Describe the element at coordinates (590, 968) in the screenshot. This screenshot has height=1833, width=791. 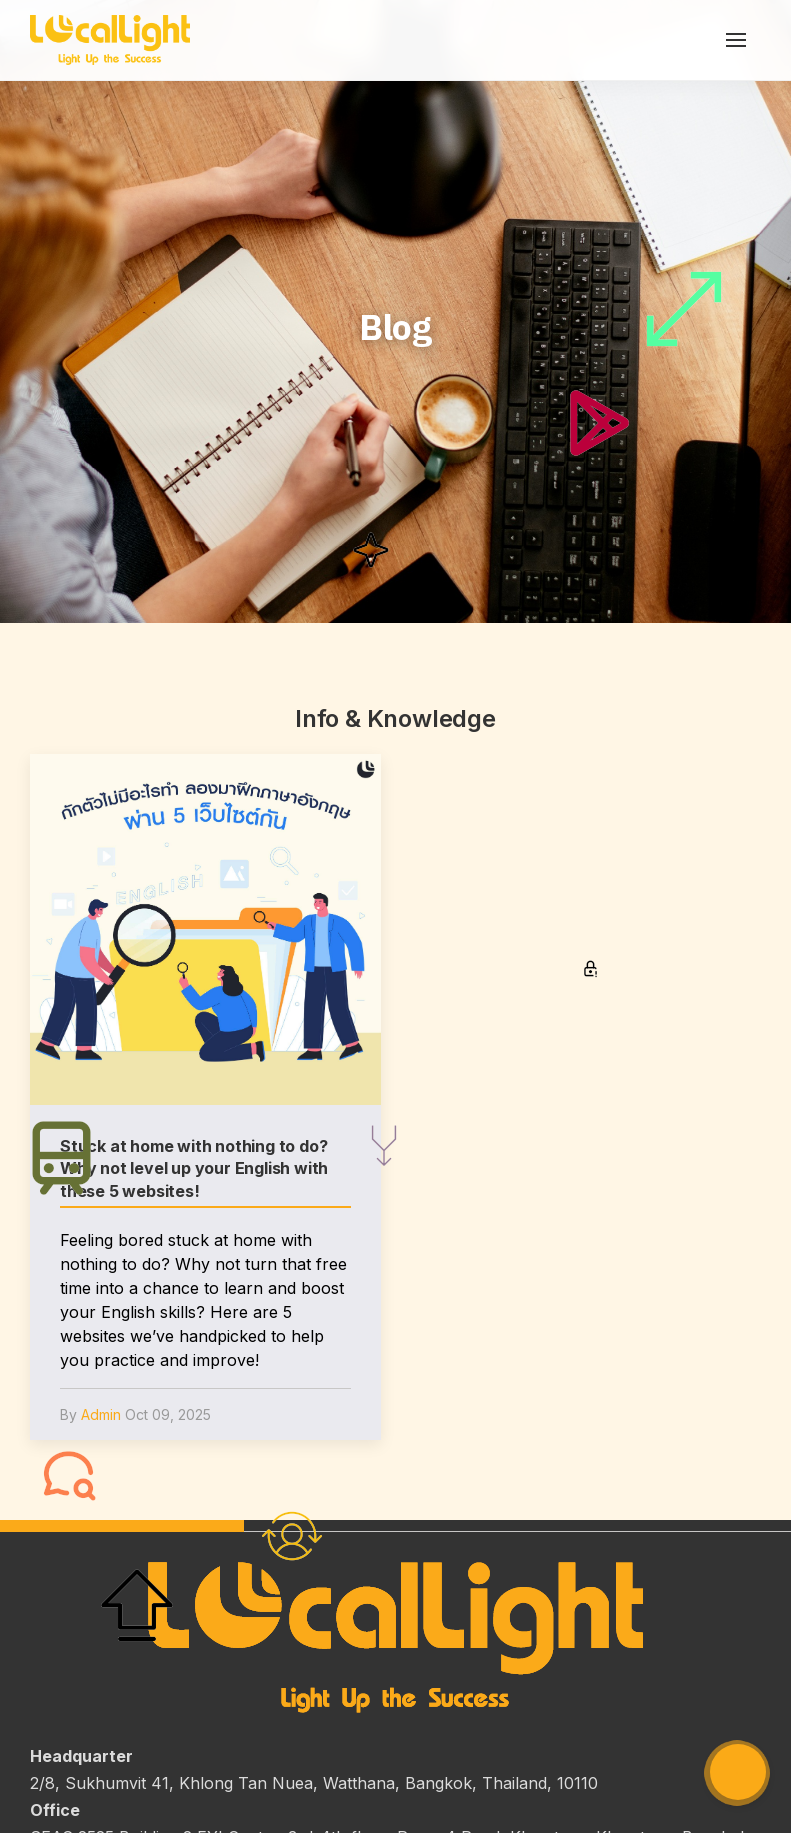
I see `security alert or warning detected` at that location.